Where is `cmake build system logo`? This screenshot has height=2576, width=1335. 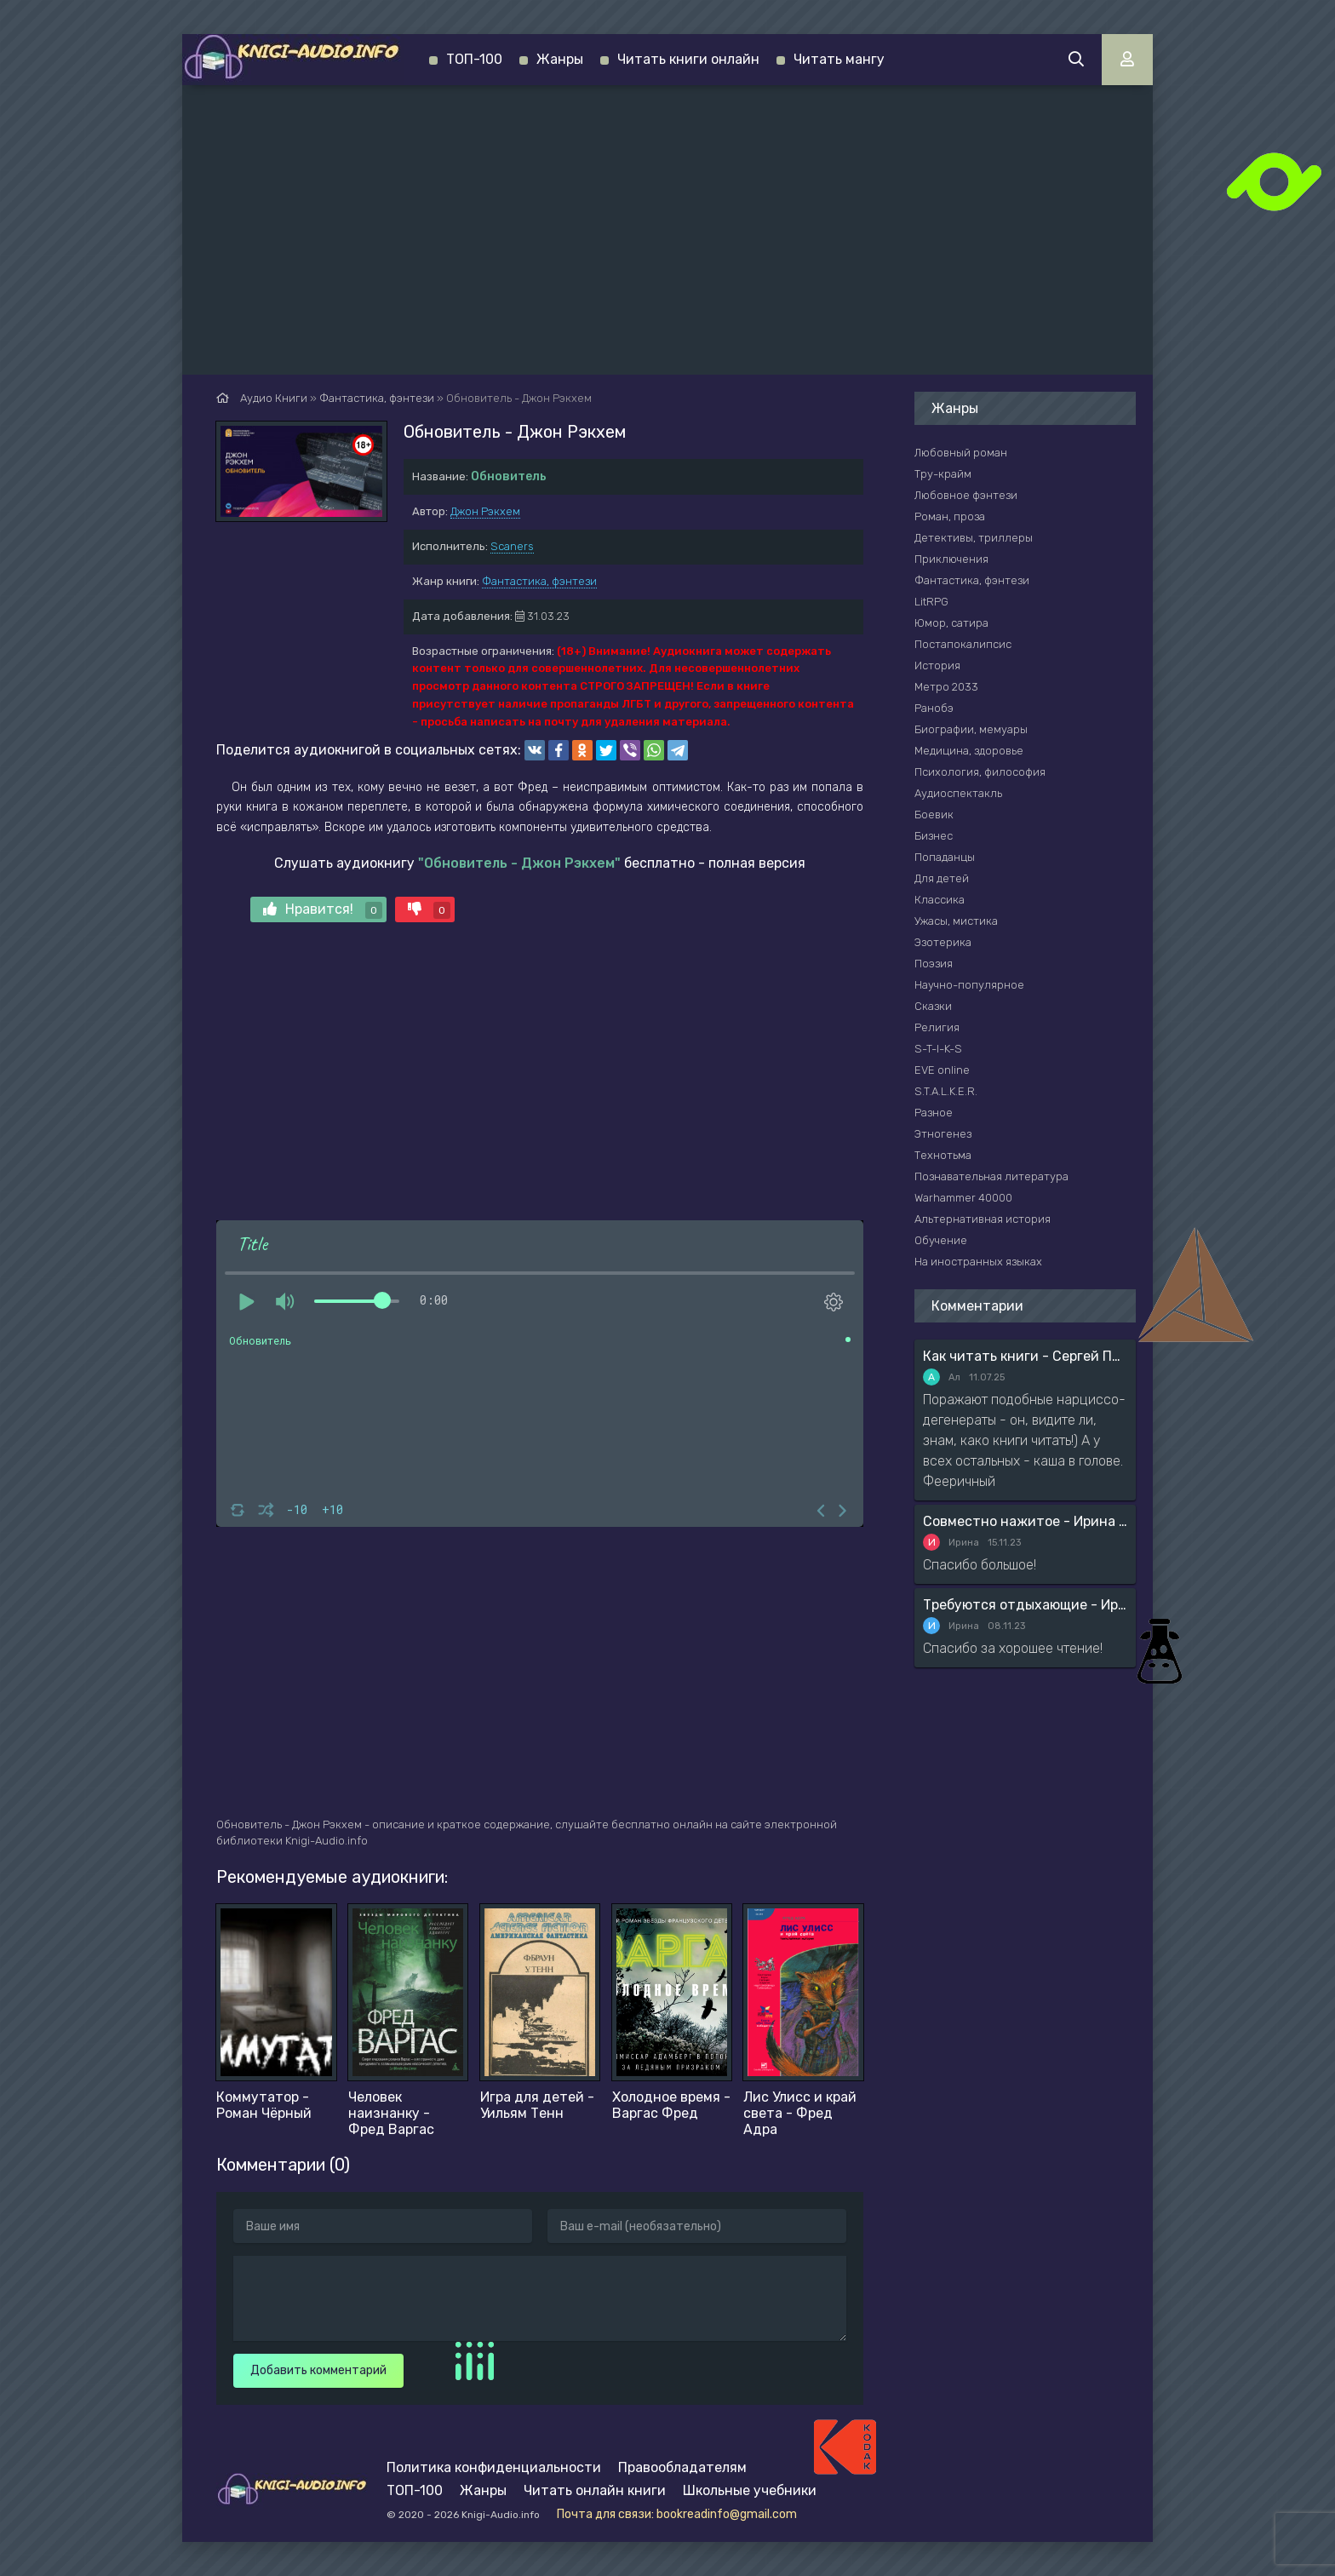
cmake build system logo is located at coordinates (1195, 1284).